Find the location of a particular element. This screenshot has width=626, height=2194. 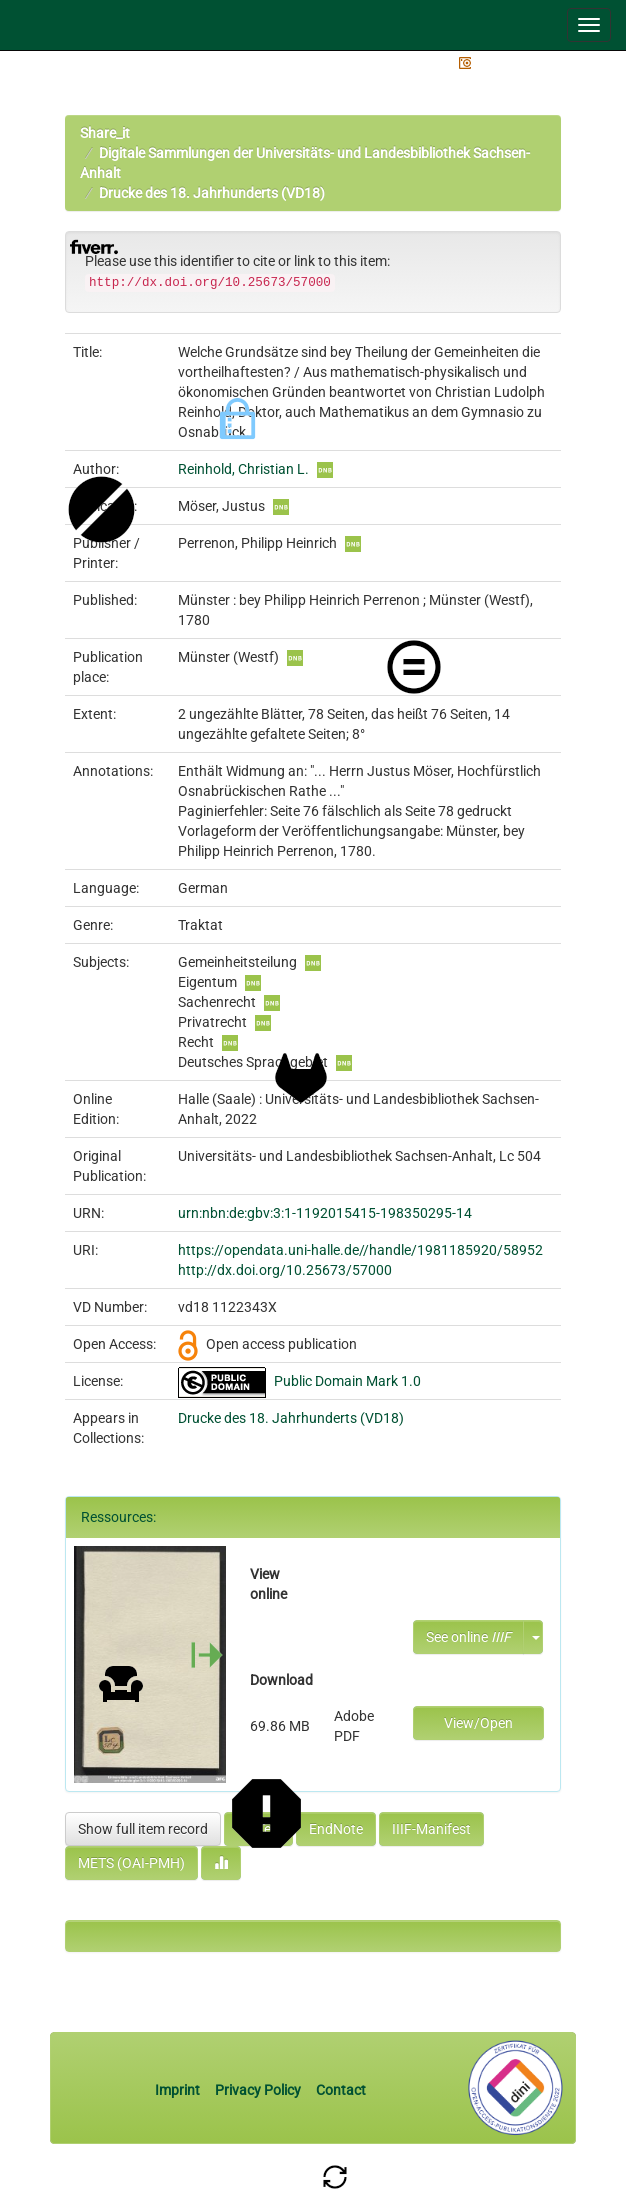

expand content to the right is located at coordinates (206, 1655).